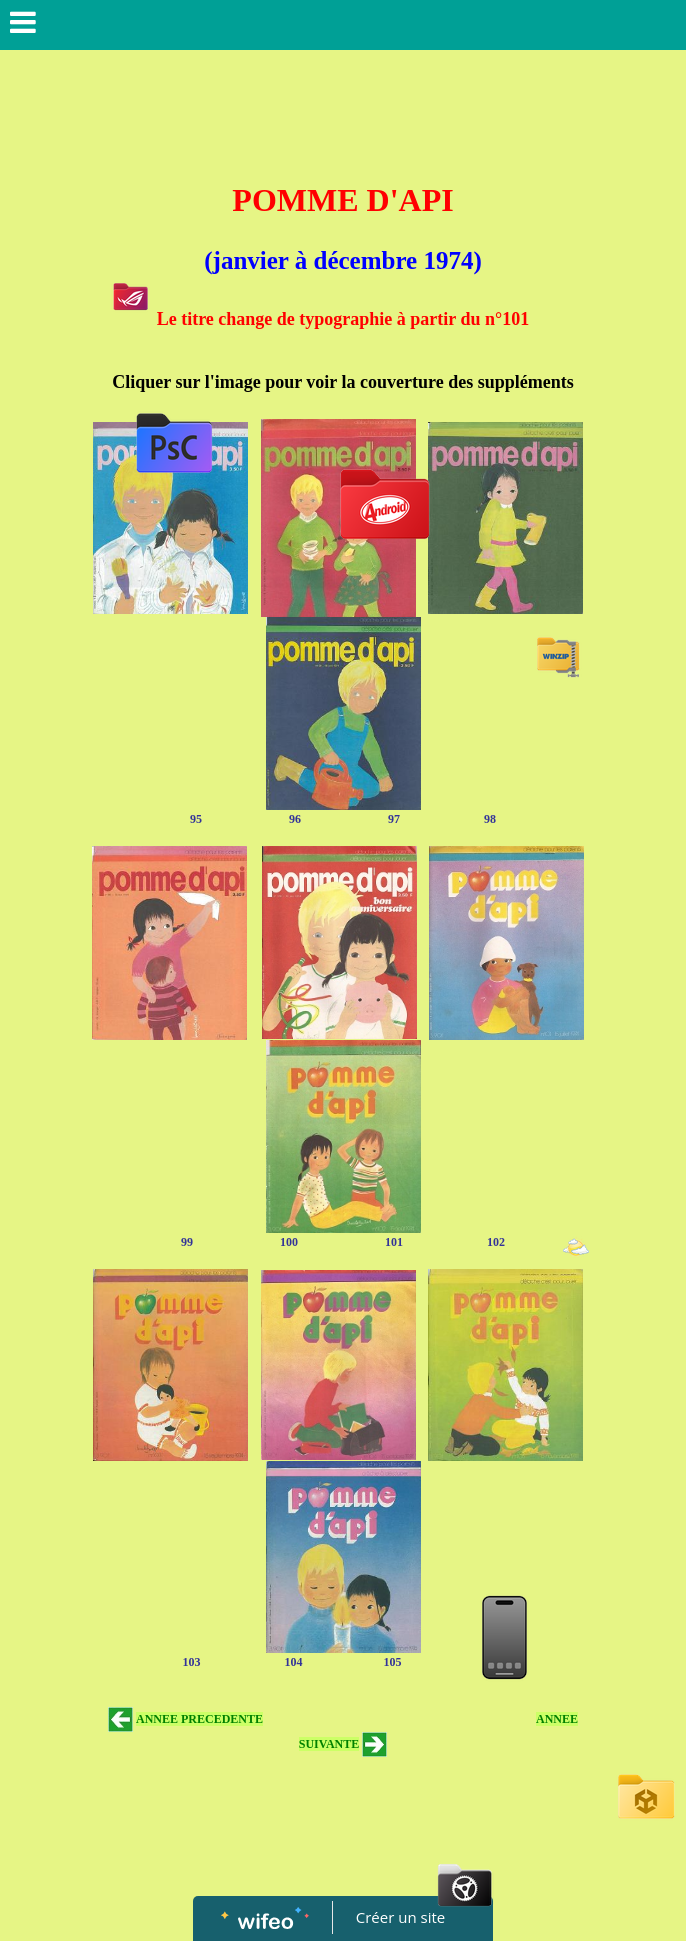 The image size is (686, 1941). I want to click on open folder containing adobe photoshop classic files, so click(174, 445).